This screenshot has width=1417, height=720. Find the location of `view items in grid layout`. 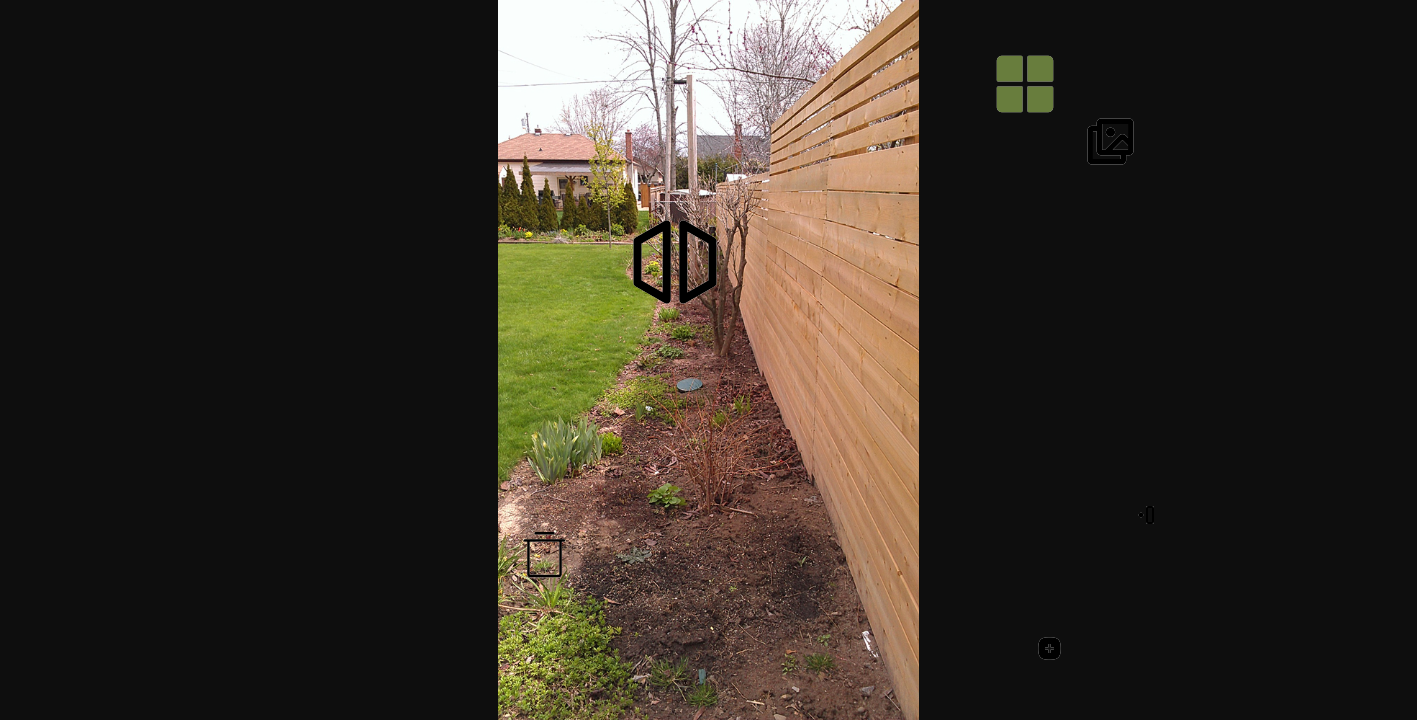

view items in grid layout is located at coordinates (1025, 84).